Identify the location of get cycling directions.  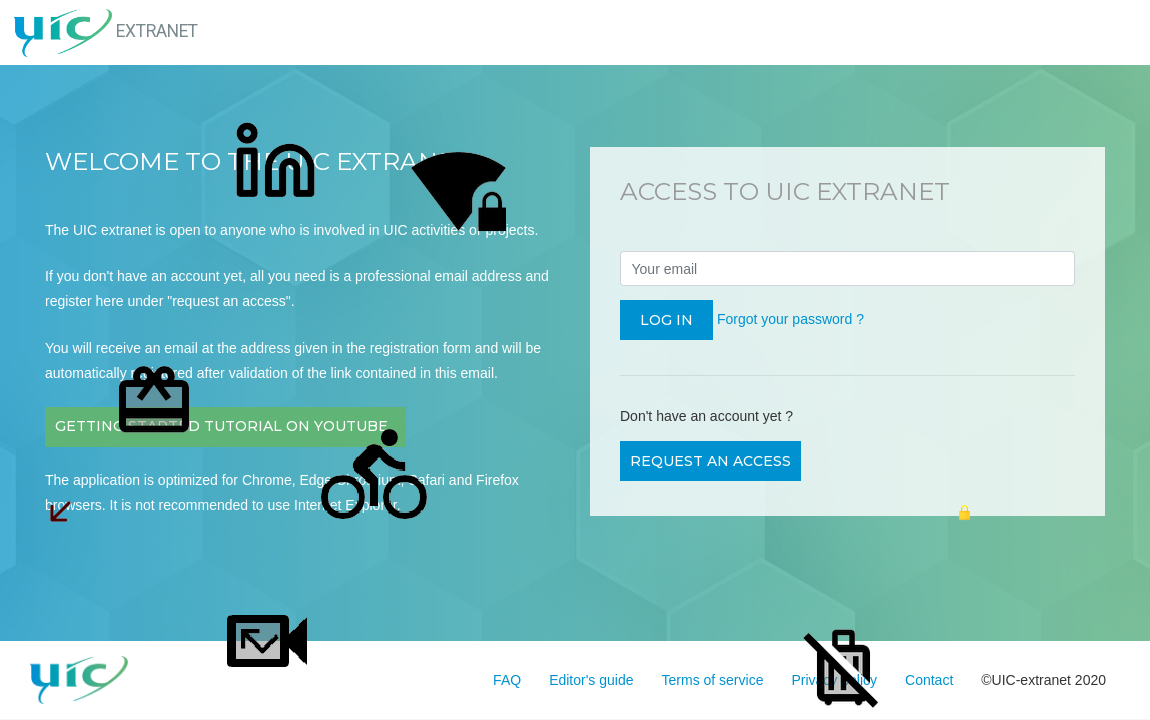
(374, 475).